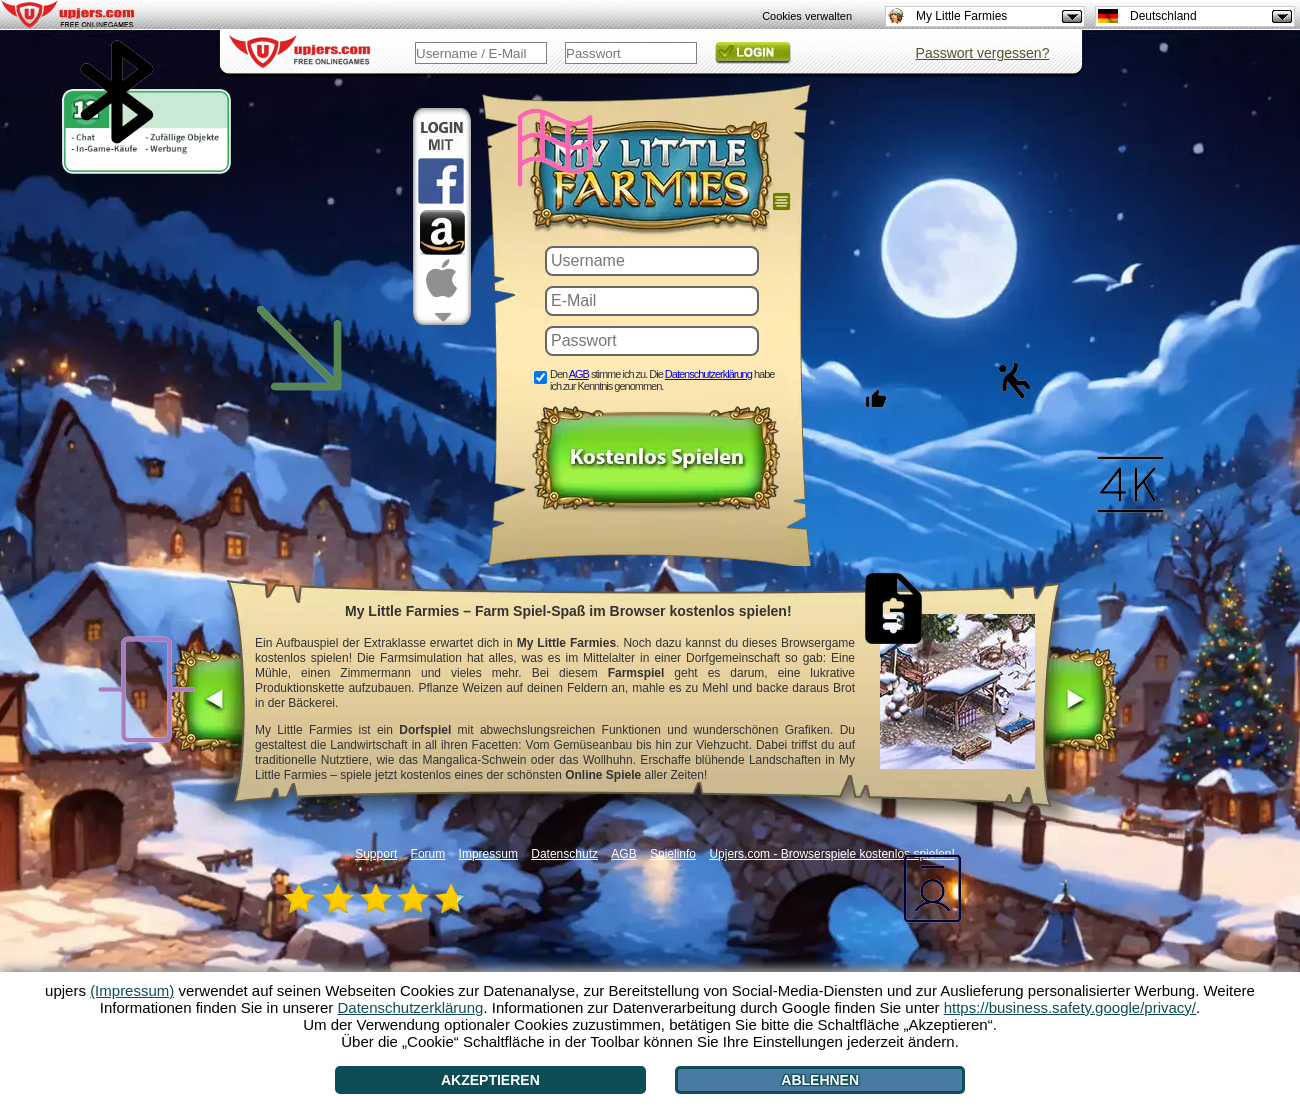 This screenshot has width=1300, height=1110. What do you see at coordinates (146, 689) in the screenshot?
I see `align object to vertical center` at bounding box center [146, 689].